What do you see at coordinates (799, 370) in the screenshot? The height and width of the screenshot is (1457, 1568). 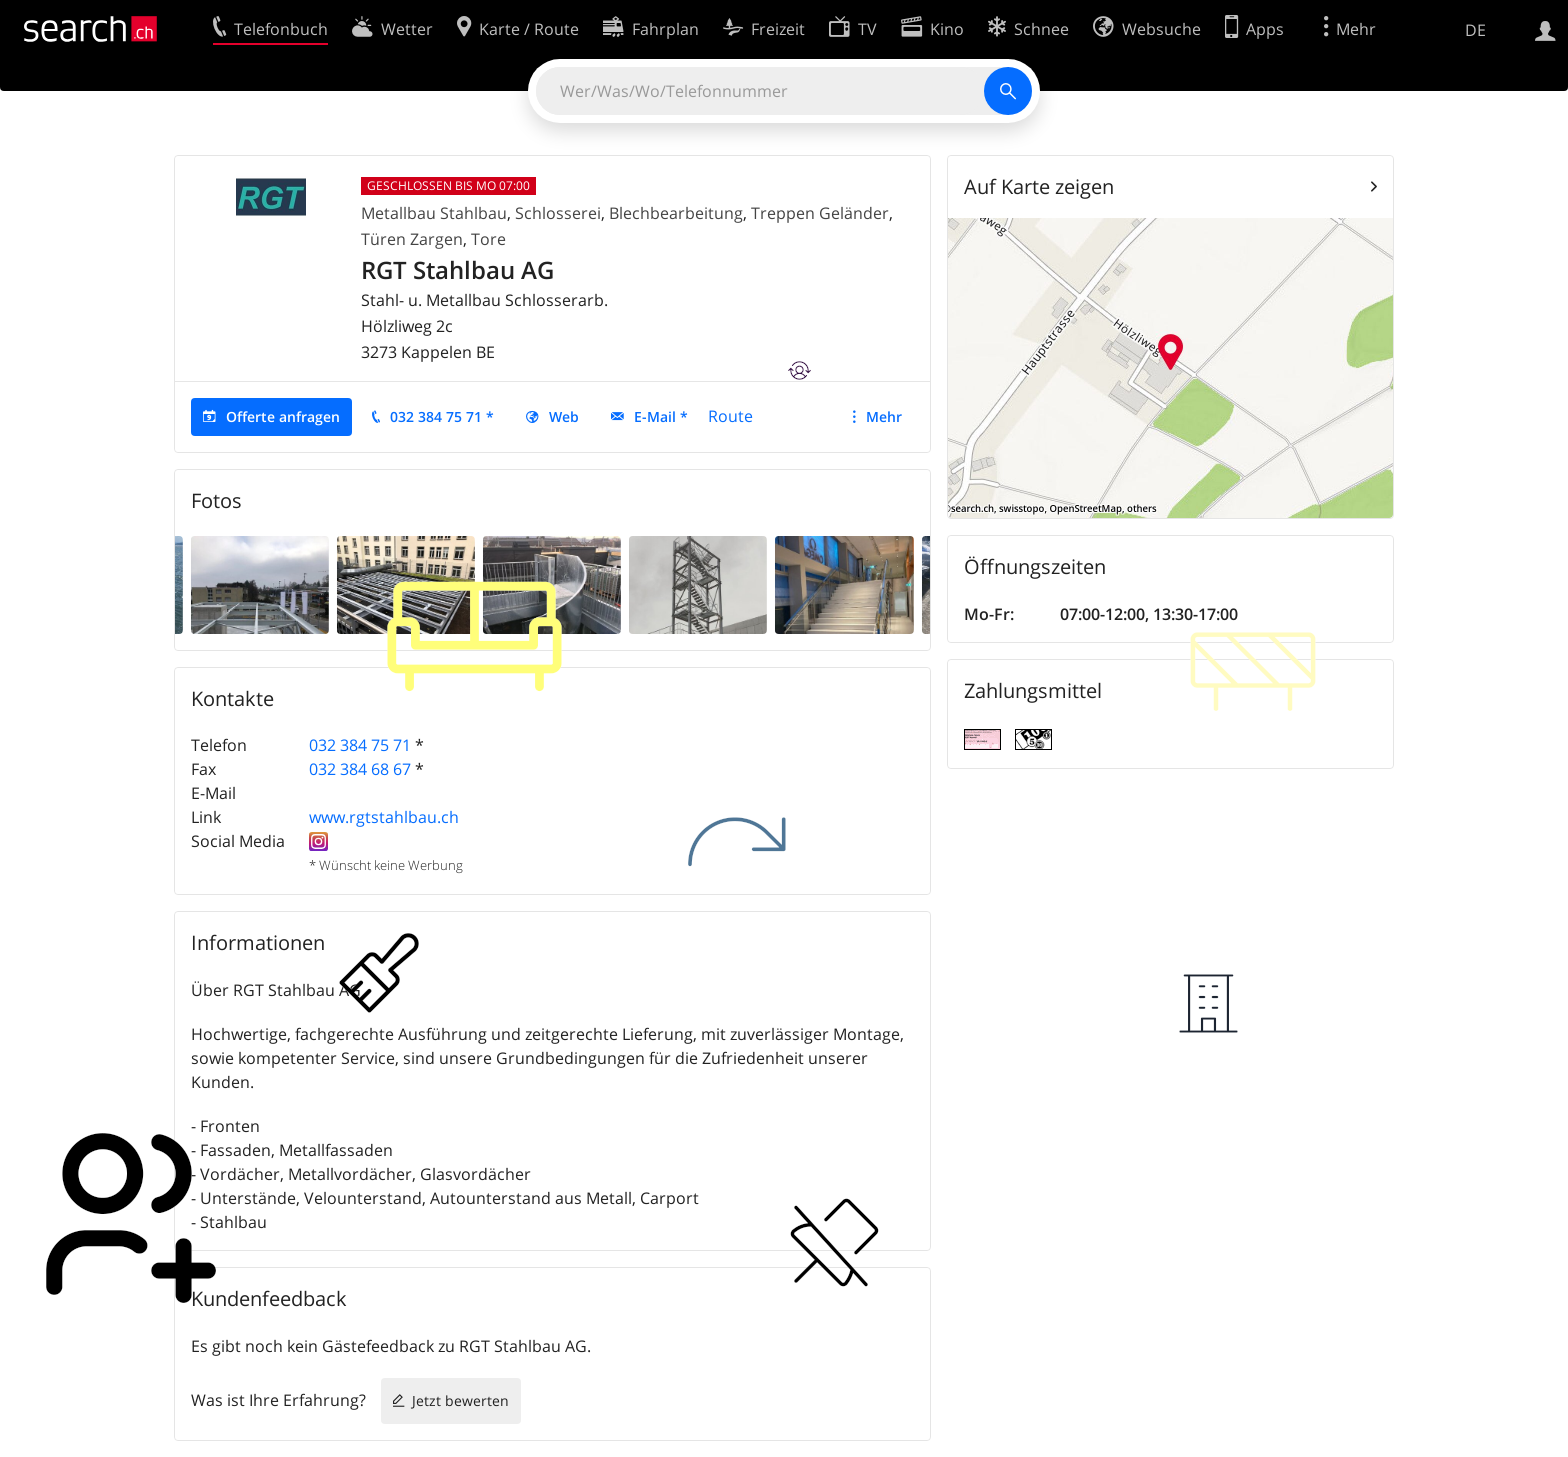 I see `switch between user accounts` at bounding box center [799, 370].